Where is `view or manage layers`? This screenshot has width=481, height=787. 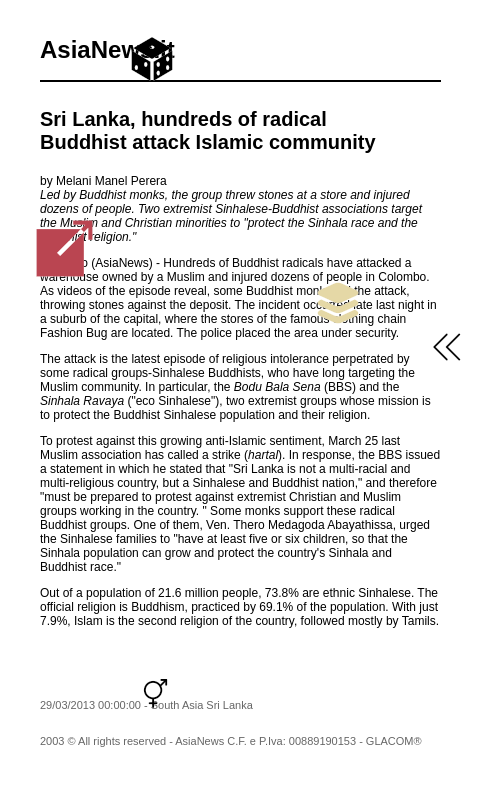
view or manage layers is located at coordinates (338, 303).